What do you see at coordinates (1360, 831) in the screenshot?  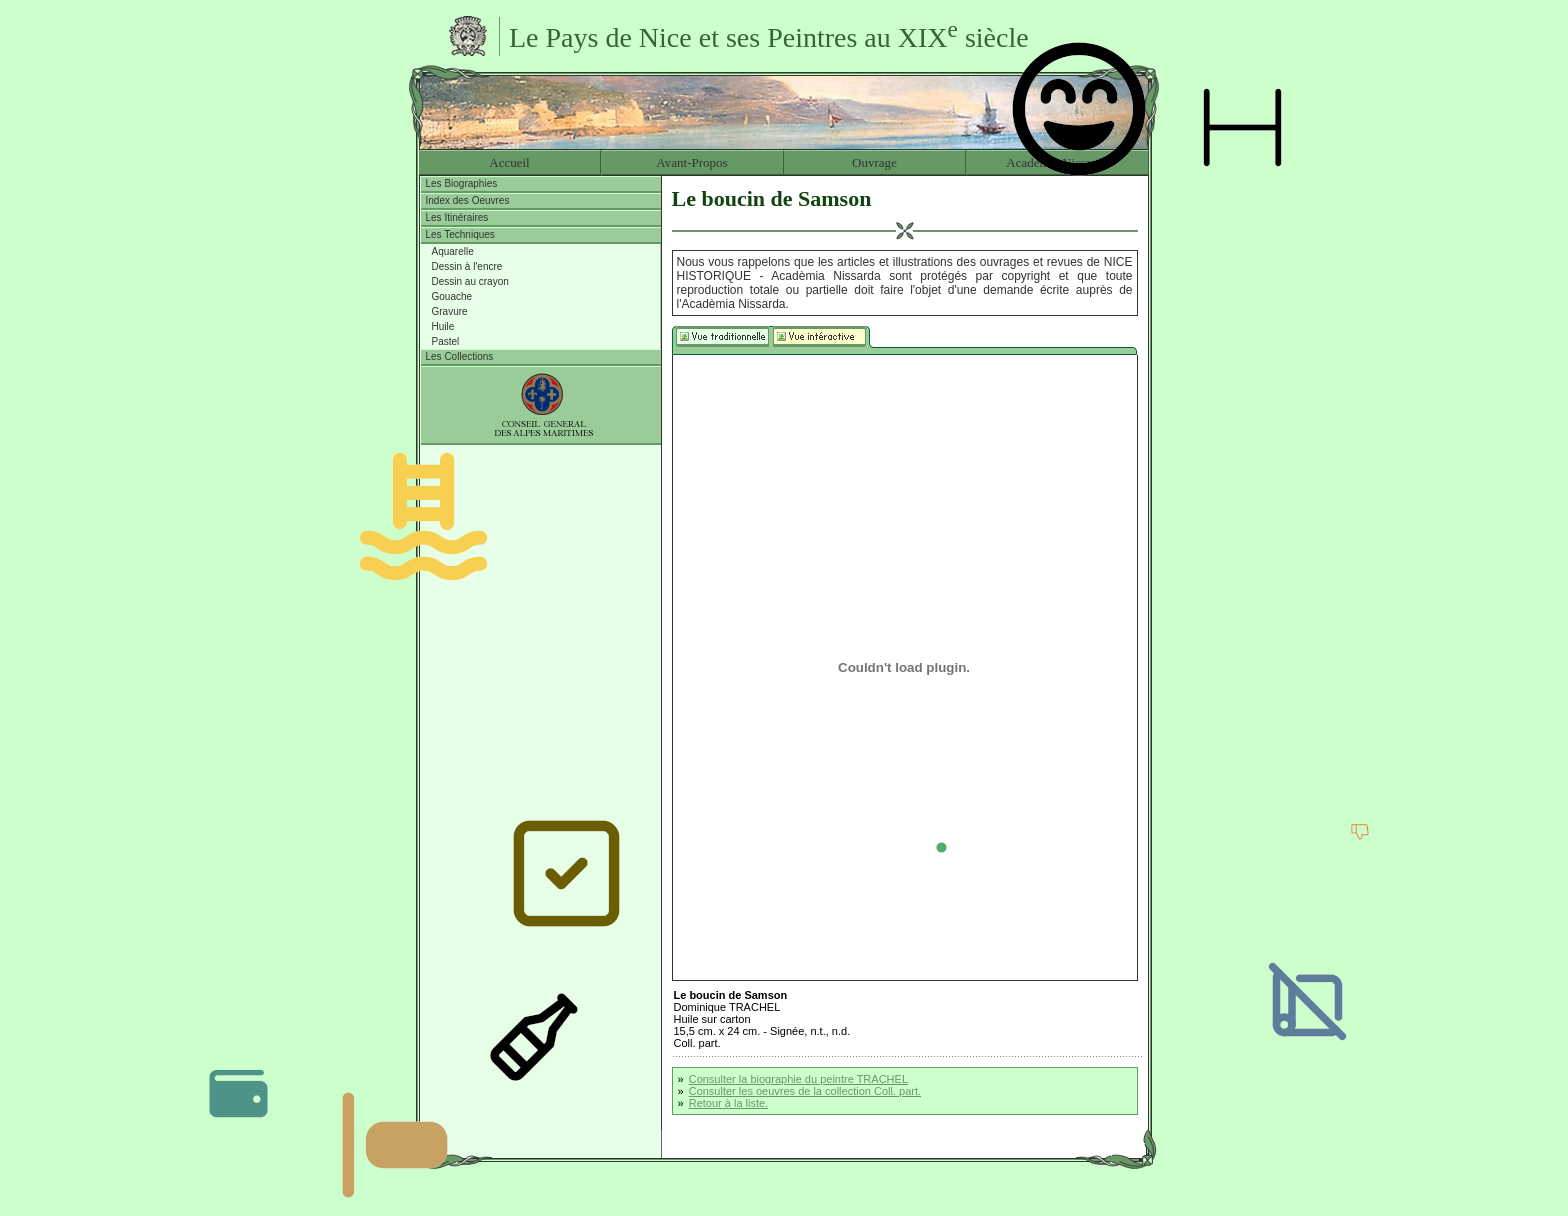 I see `dislike or downvote content` at bounding box center [1360, 831].